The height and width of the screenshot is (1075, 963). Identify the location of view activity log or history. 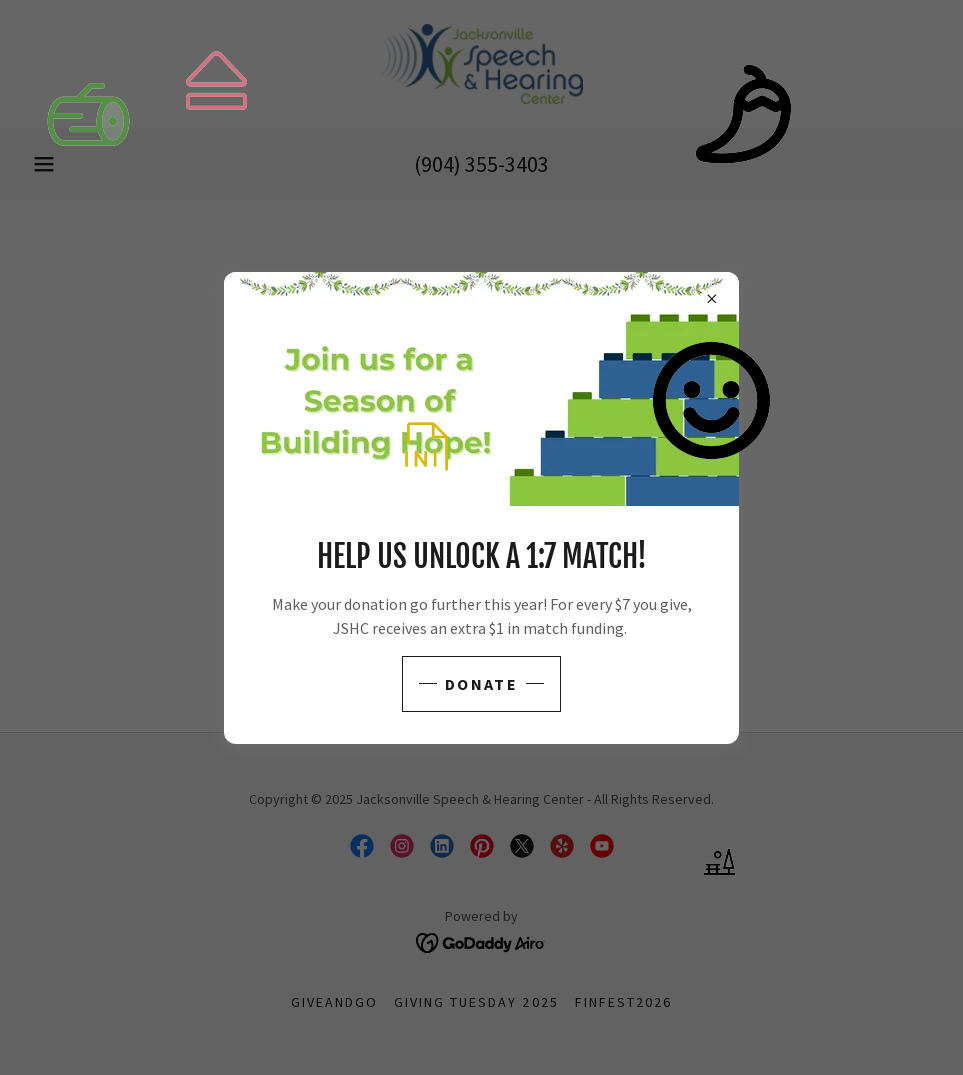
(88, 118).